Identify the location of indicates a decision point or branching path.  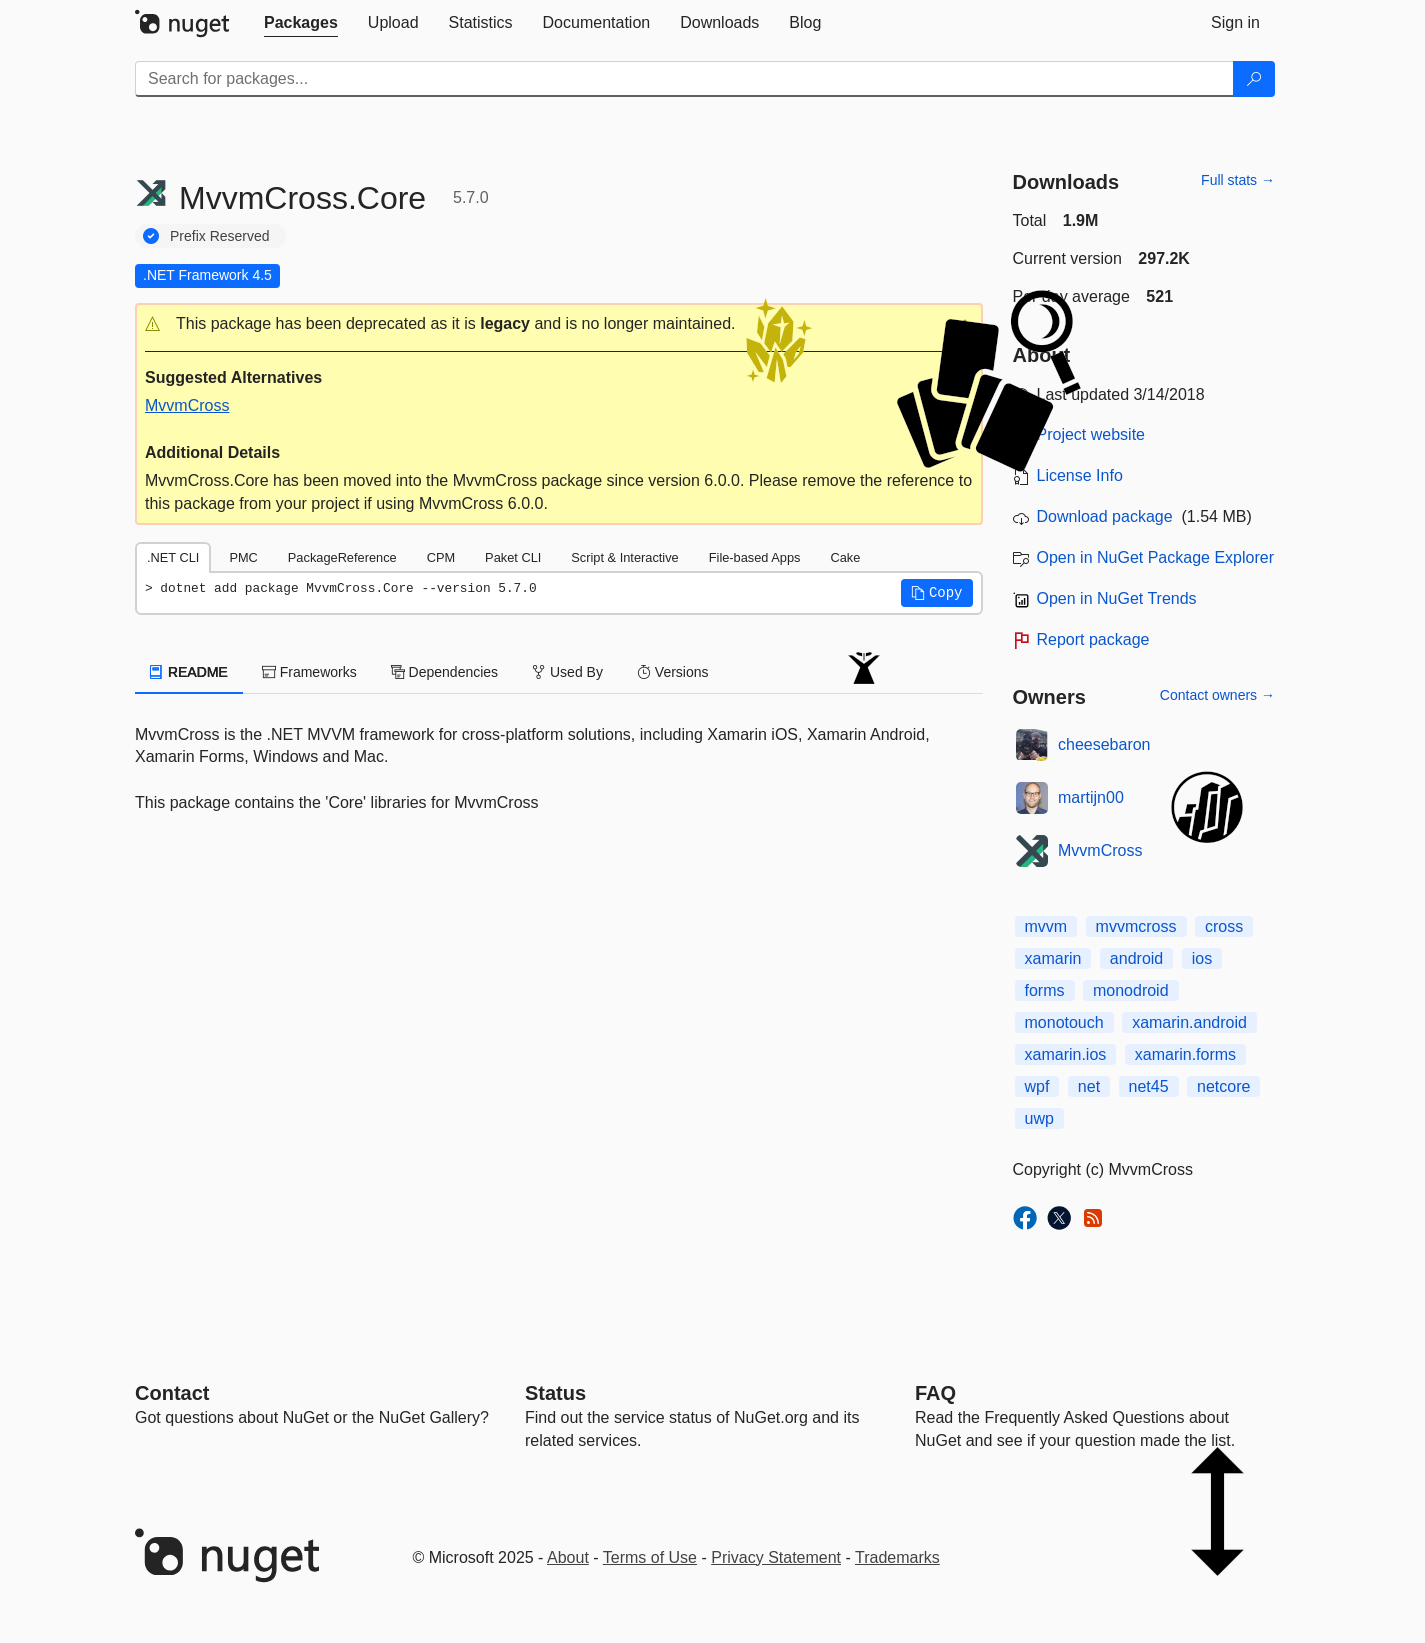
(864, 668).